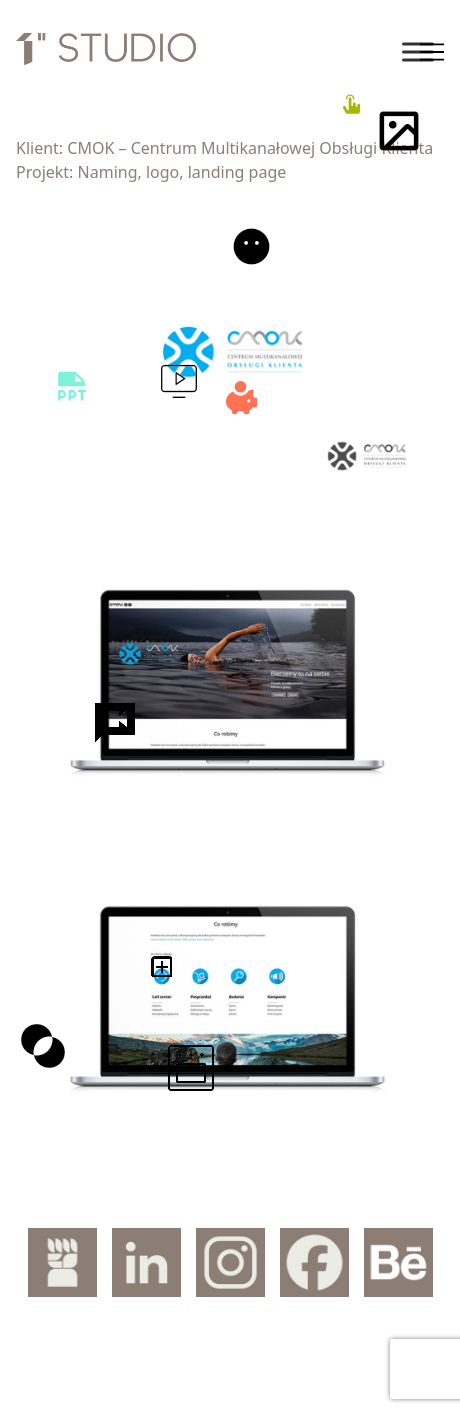  Describe the element at coordinates (115, 723) in the screenshot. I see `start a video call or chat` at that location.